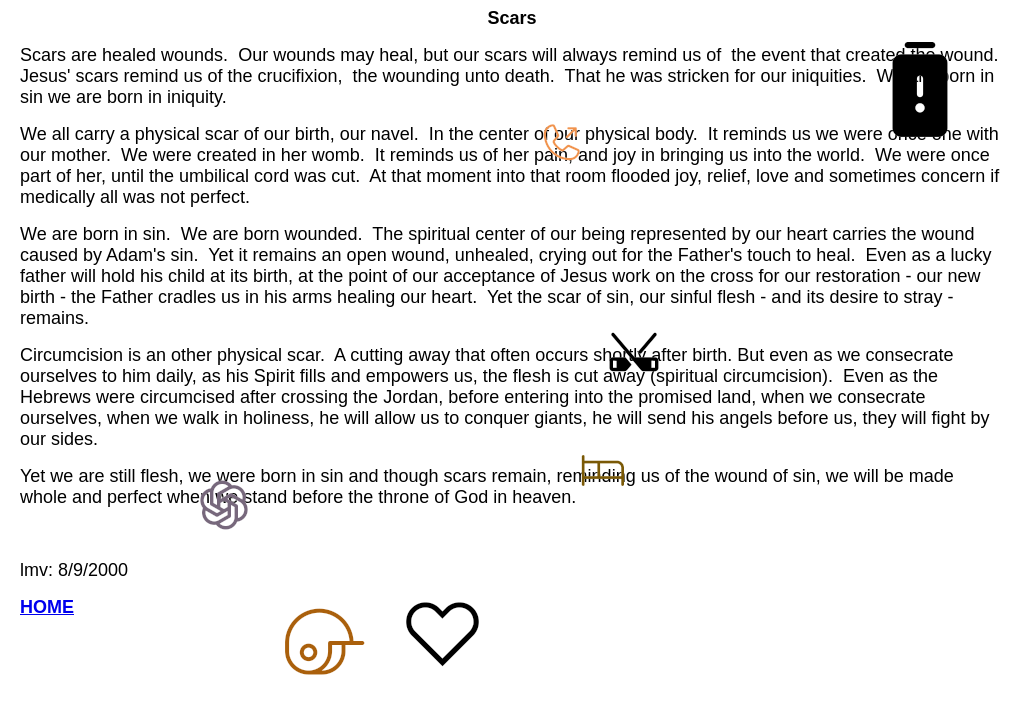 Image resolution: width=1024 pixels, height=720 pixels. I want to click on view hockey scores or stats, so click(634, 352).